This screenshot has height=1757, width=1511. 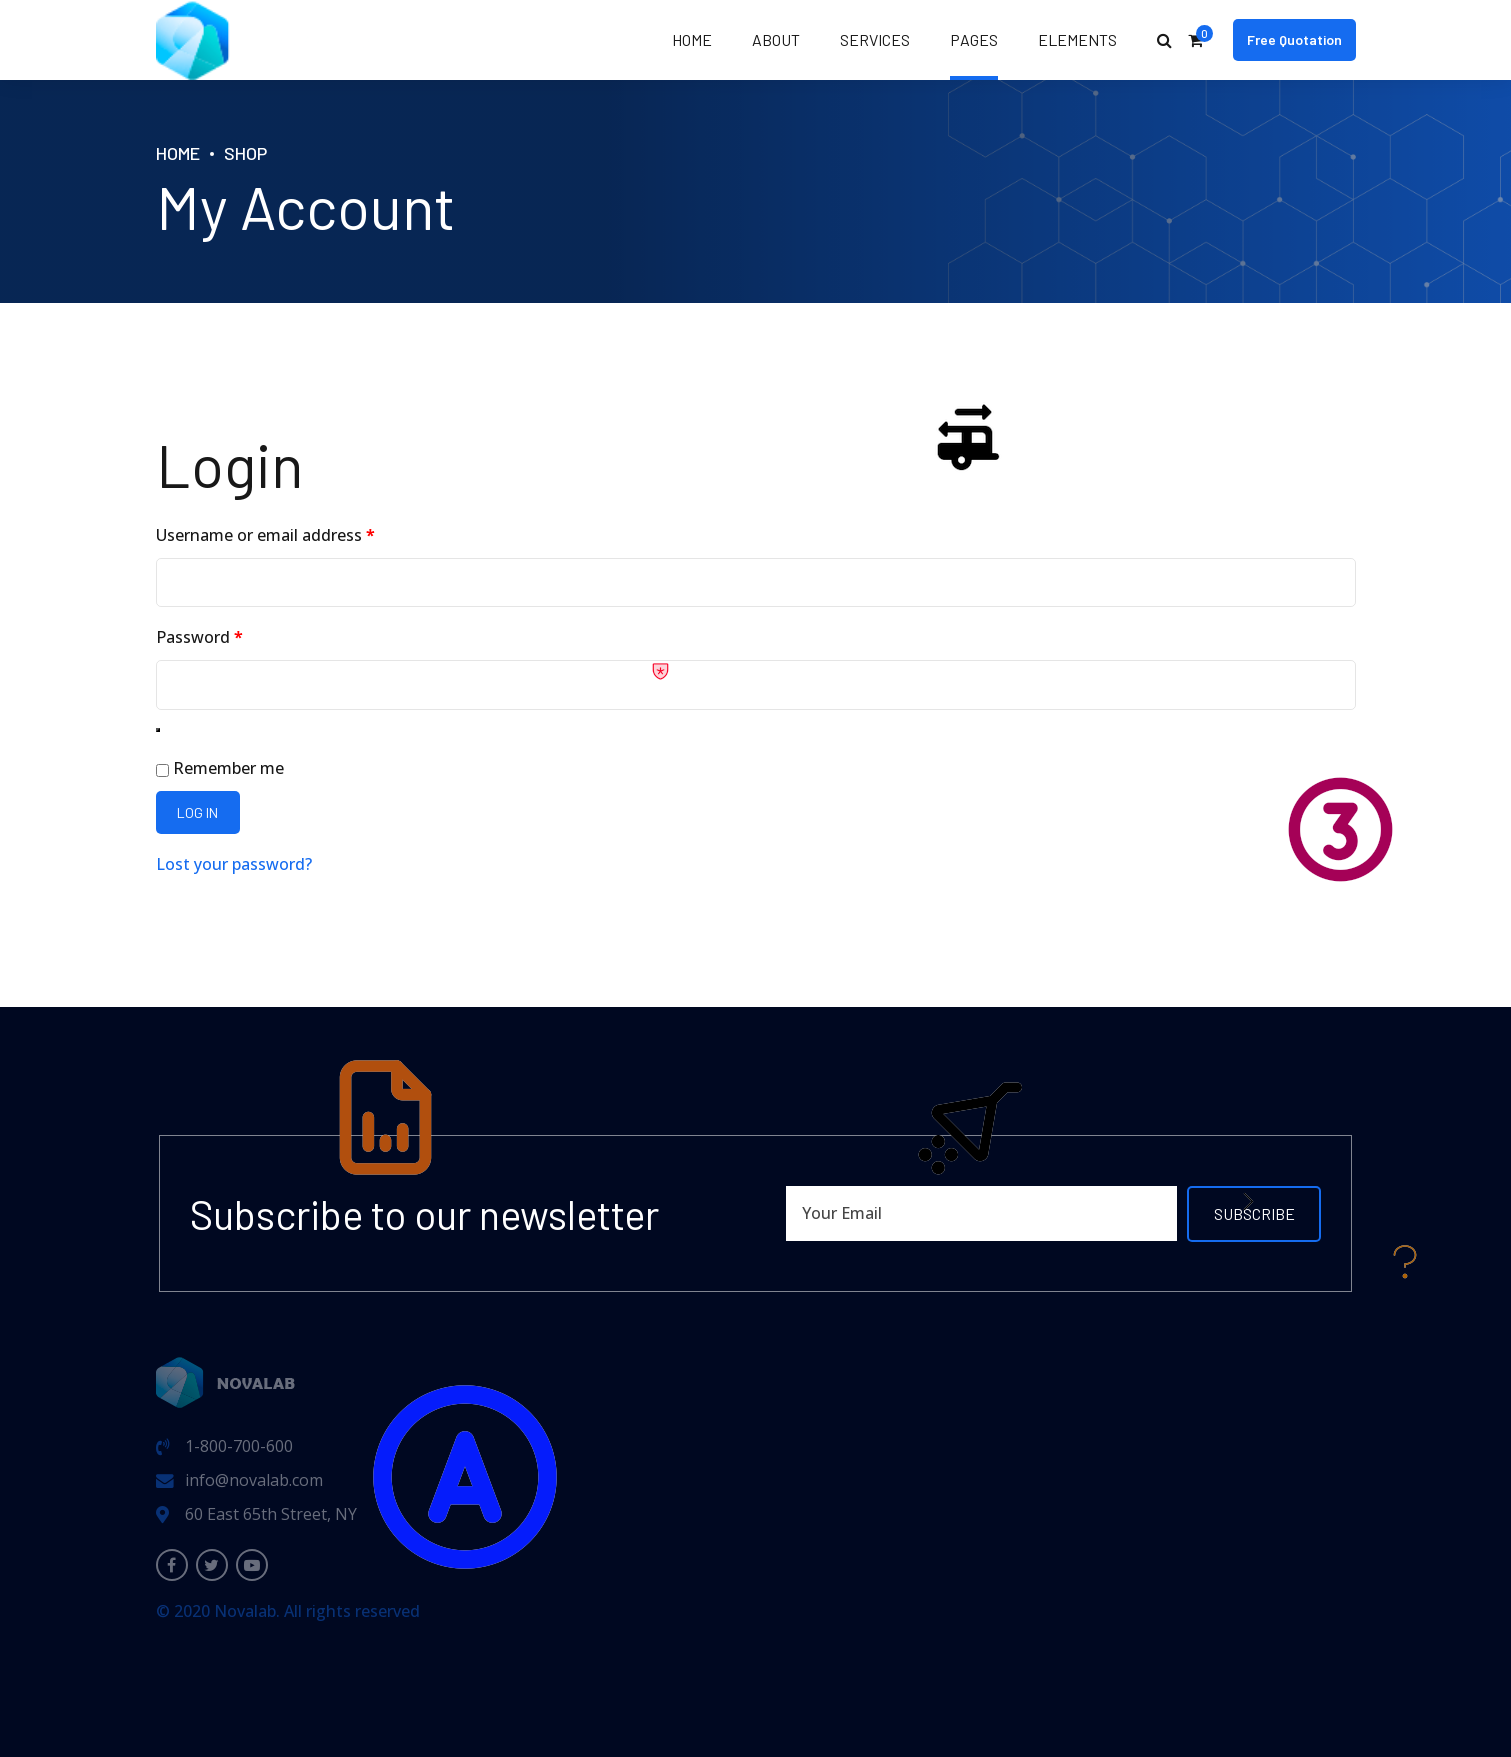 I want to click on indicates premium or verified security status, so click(x=660, y=670).